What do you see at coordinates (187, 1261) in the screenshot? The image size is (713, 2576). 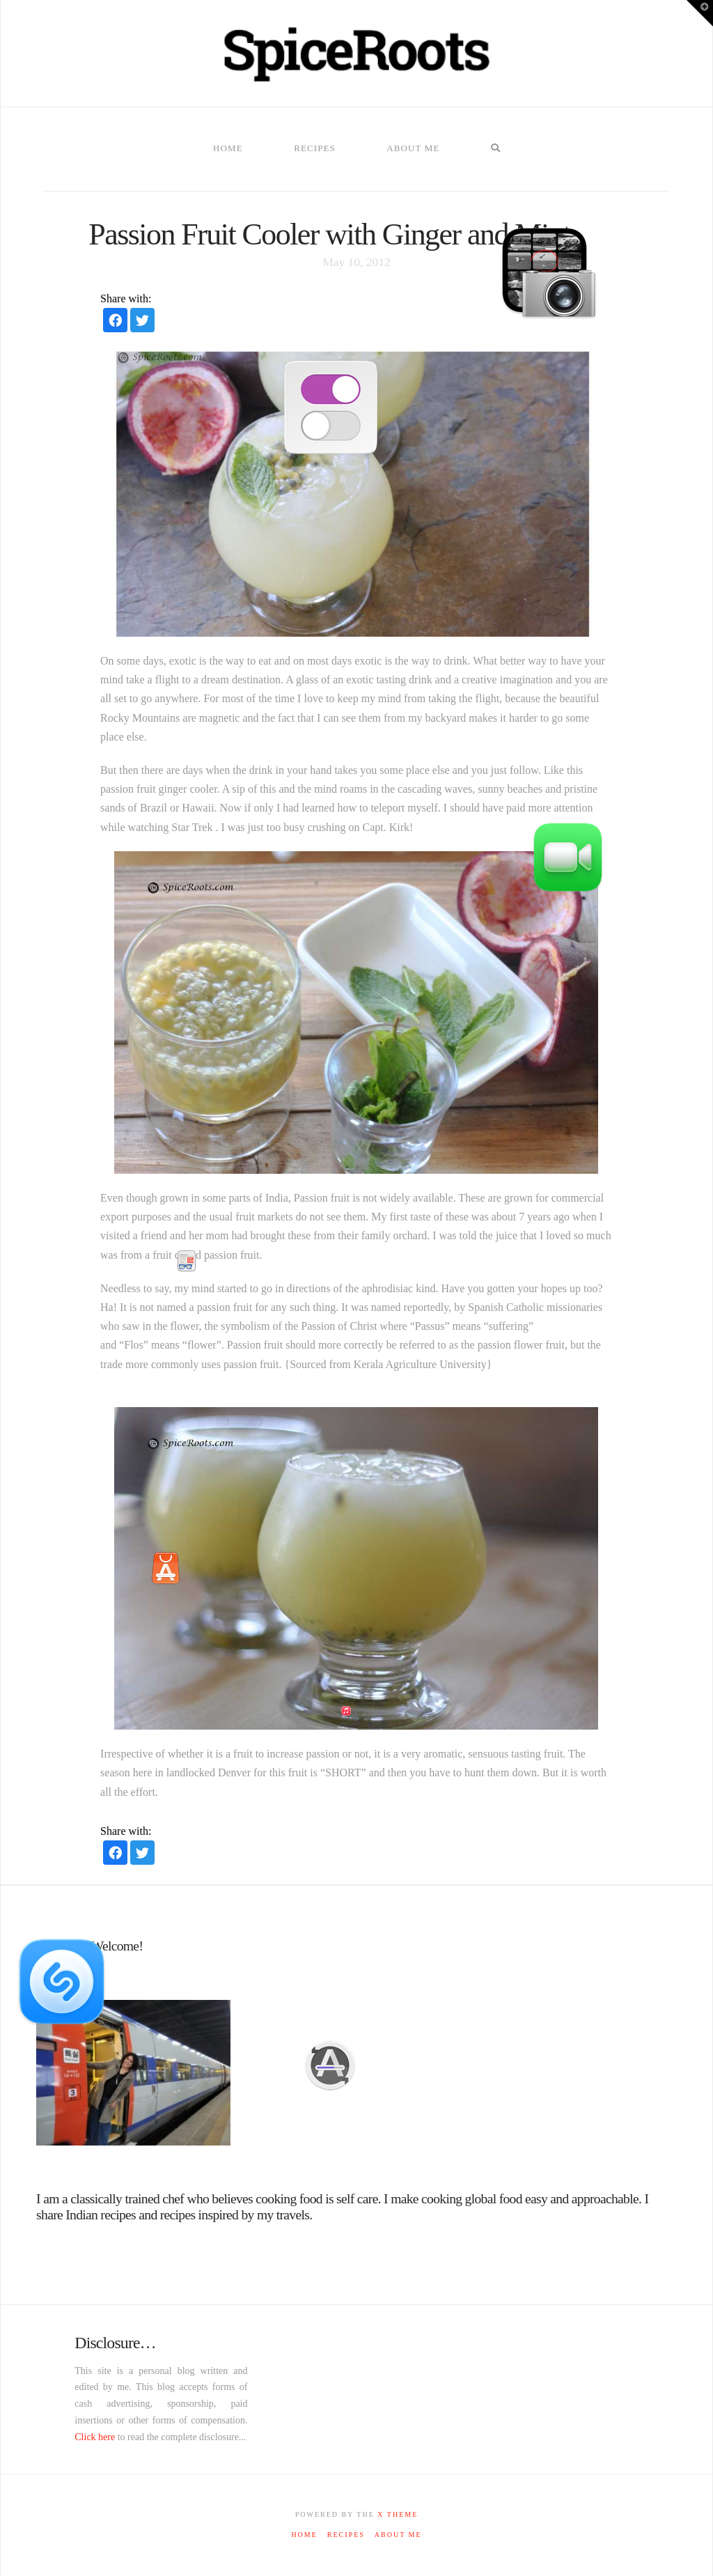 I see `open atril document viewer` at bounding box center [187, 1261].